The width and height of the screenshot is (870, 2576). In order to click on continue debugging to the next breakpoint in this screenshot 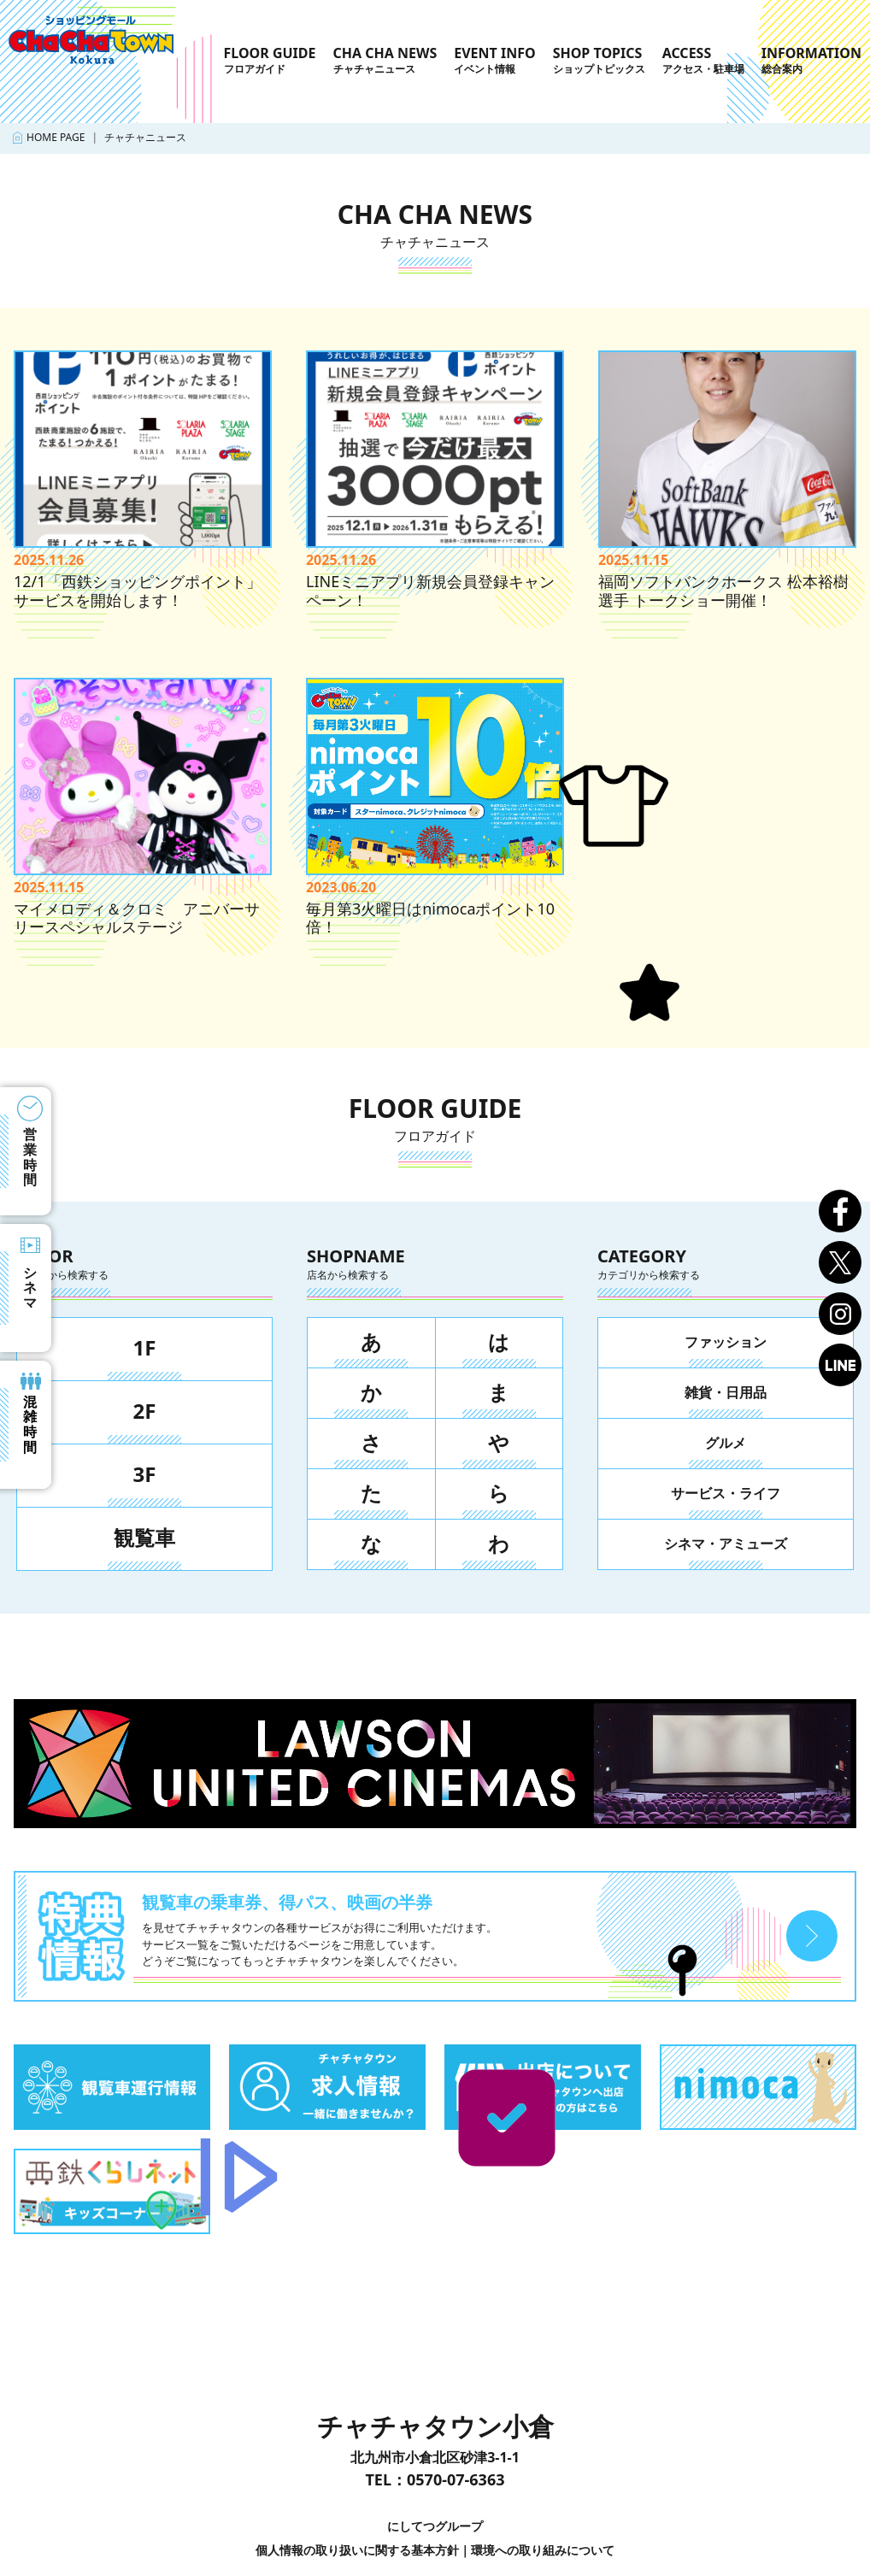, I will do `click(236, 2177)`.